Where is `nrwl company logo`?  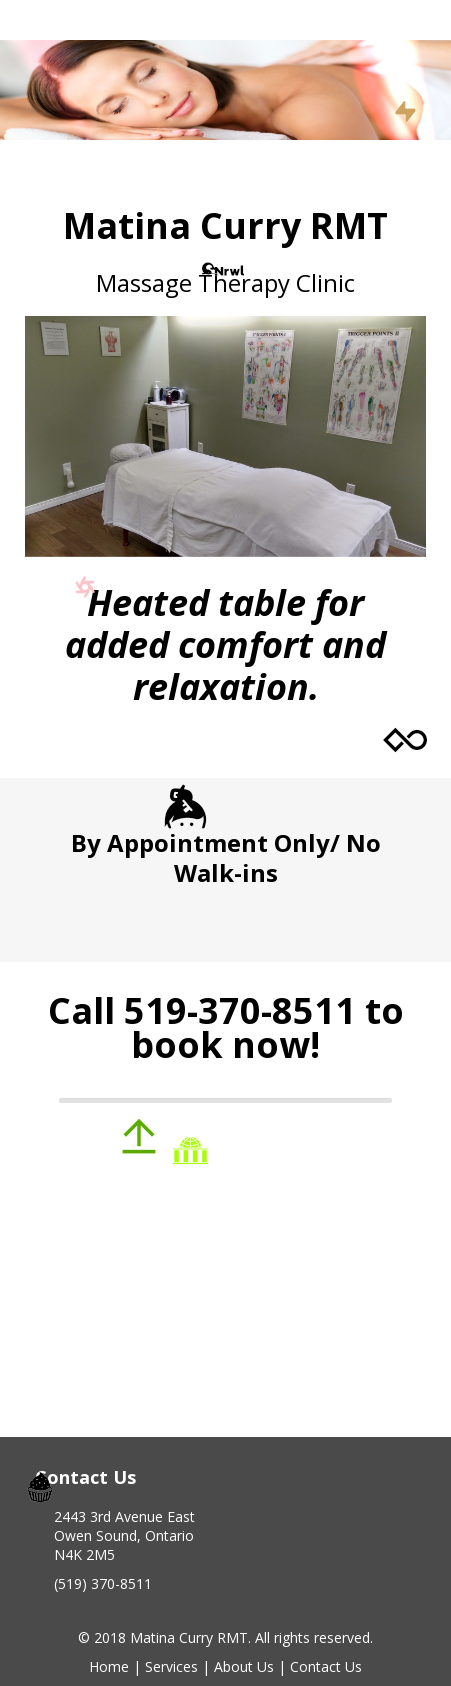
nrwl company logo is located at coordinates (223, 269).